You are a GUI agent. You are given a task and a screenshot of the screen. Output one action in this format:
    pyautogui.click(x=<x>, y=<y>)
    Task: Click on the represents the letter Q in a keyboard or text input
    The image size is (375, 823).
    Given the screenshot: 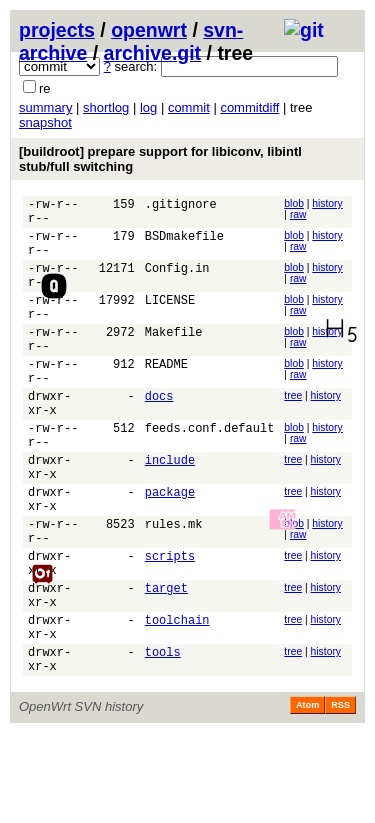 What is the action you would take?
    pyautogui.click(x=54, y=286)
    